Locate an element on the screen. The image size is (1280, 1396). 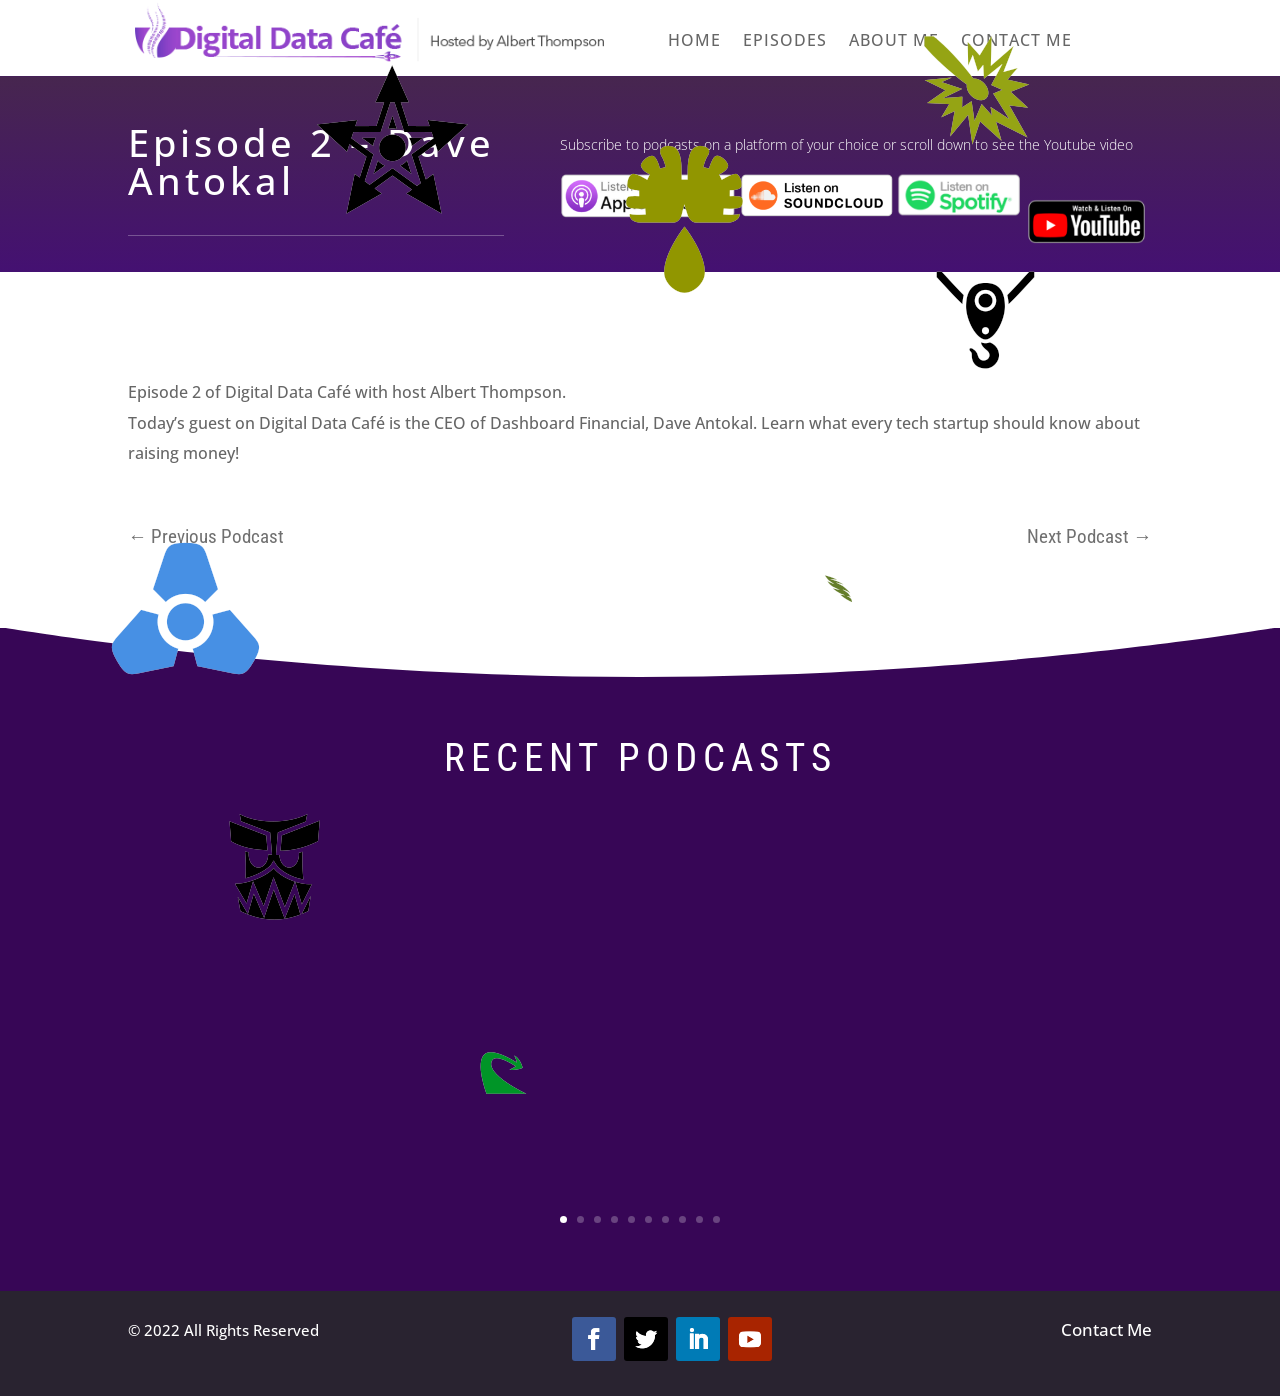
indicates a critical hit or piercing damage in combat is located at coordinates (838, 588).